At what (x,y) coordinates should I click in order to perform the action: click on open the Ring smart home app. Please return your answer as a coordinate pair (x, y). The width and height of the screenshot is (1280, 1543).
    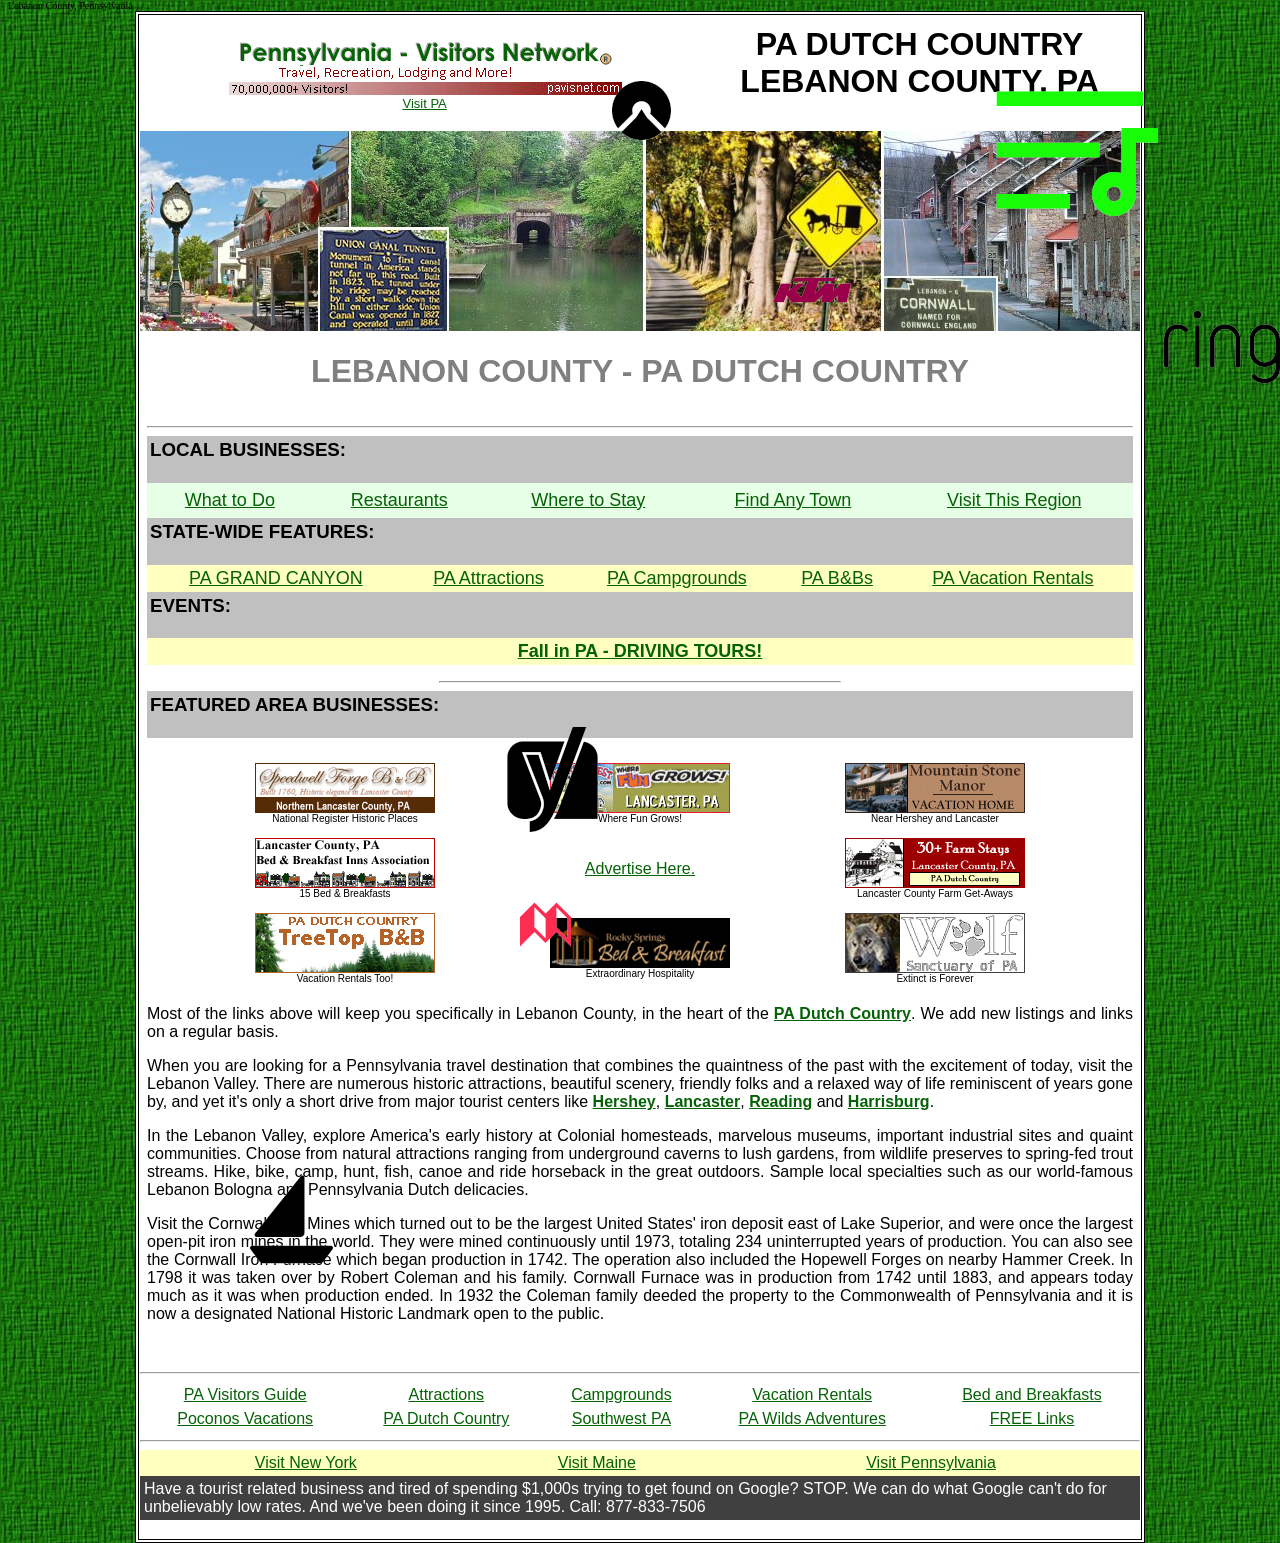
    Looking at the image, I should click on (1222, 347).